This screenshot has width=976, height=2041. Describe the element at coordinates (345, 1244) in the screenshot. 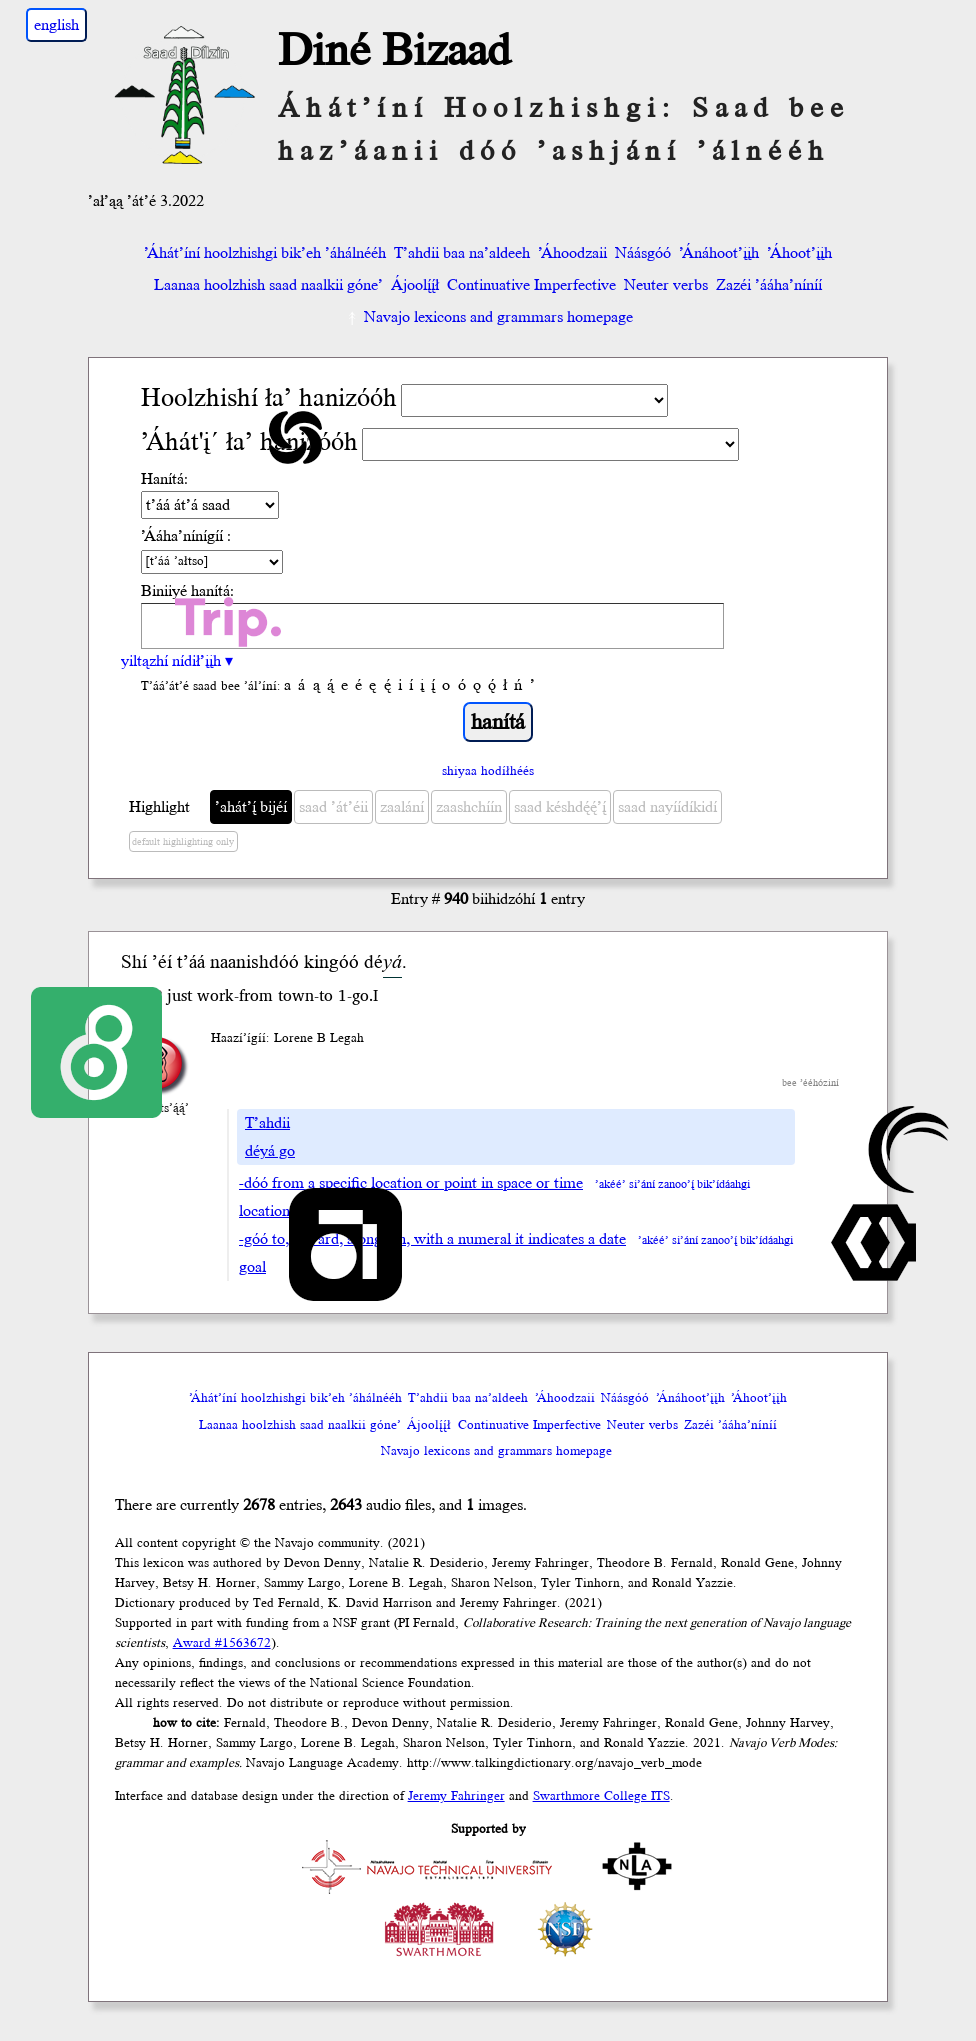

I see `open the Anytype app` at that location.